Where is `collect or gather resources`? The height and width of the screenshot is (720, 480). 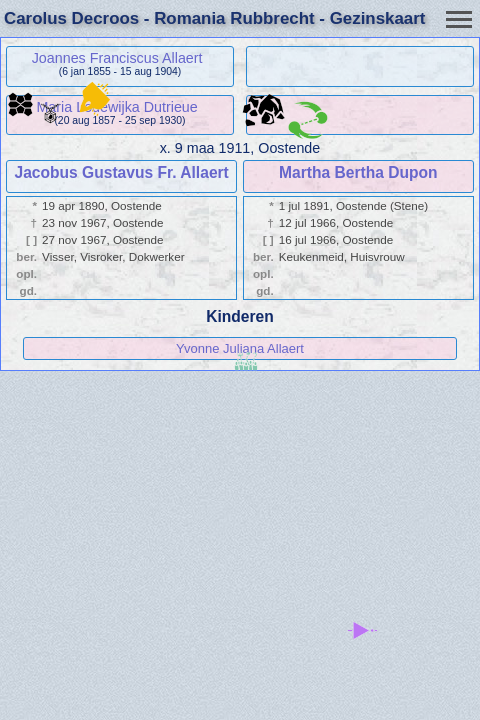
collect or gather resources is located at coordinates (263, 107).